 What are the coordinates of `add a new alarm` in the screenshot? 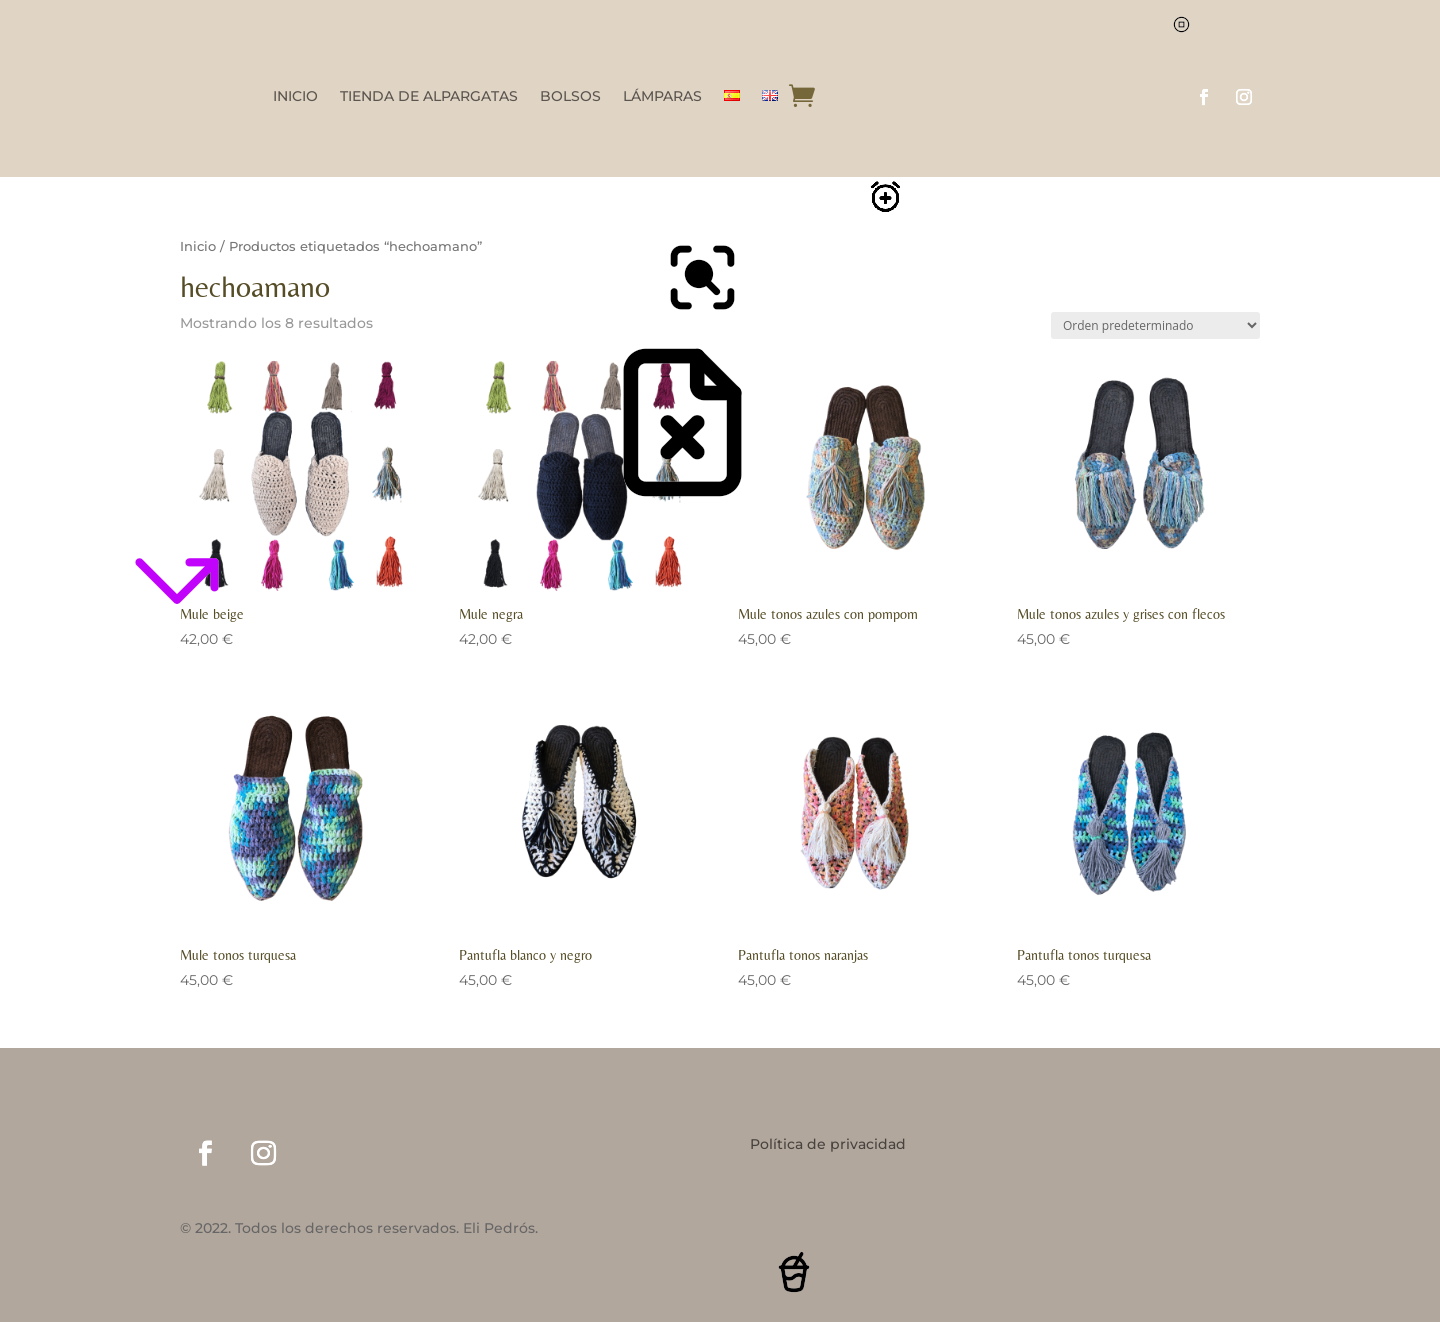 It's located at (885, 196).